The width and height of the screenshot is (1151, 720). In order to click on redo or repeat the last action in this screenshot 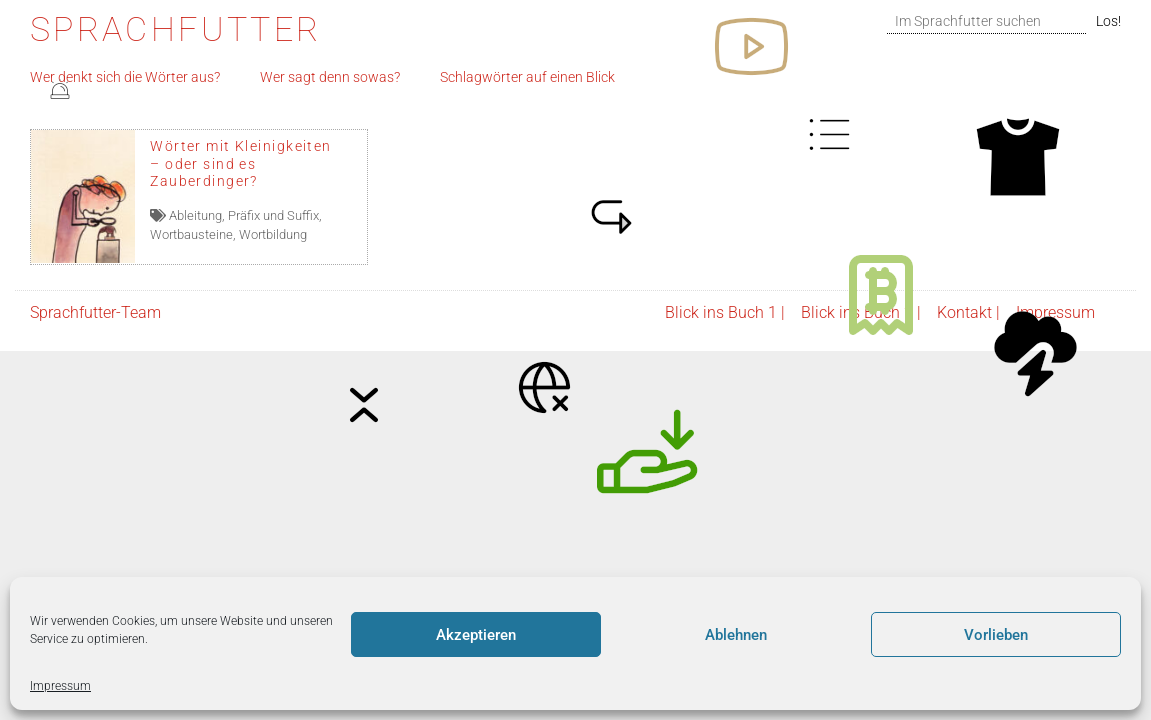, I will do `click(611, 215)`.